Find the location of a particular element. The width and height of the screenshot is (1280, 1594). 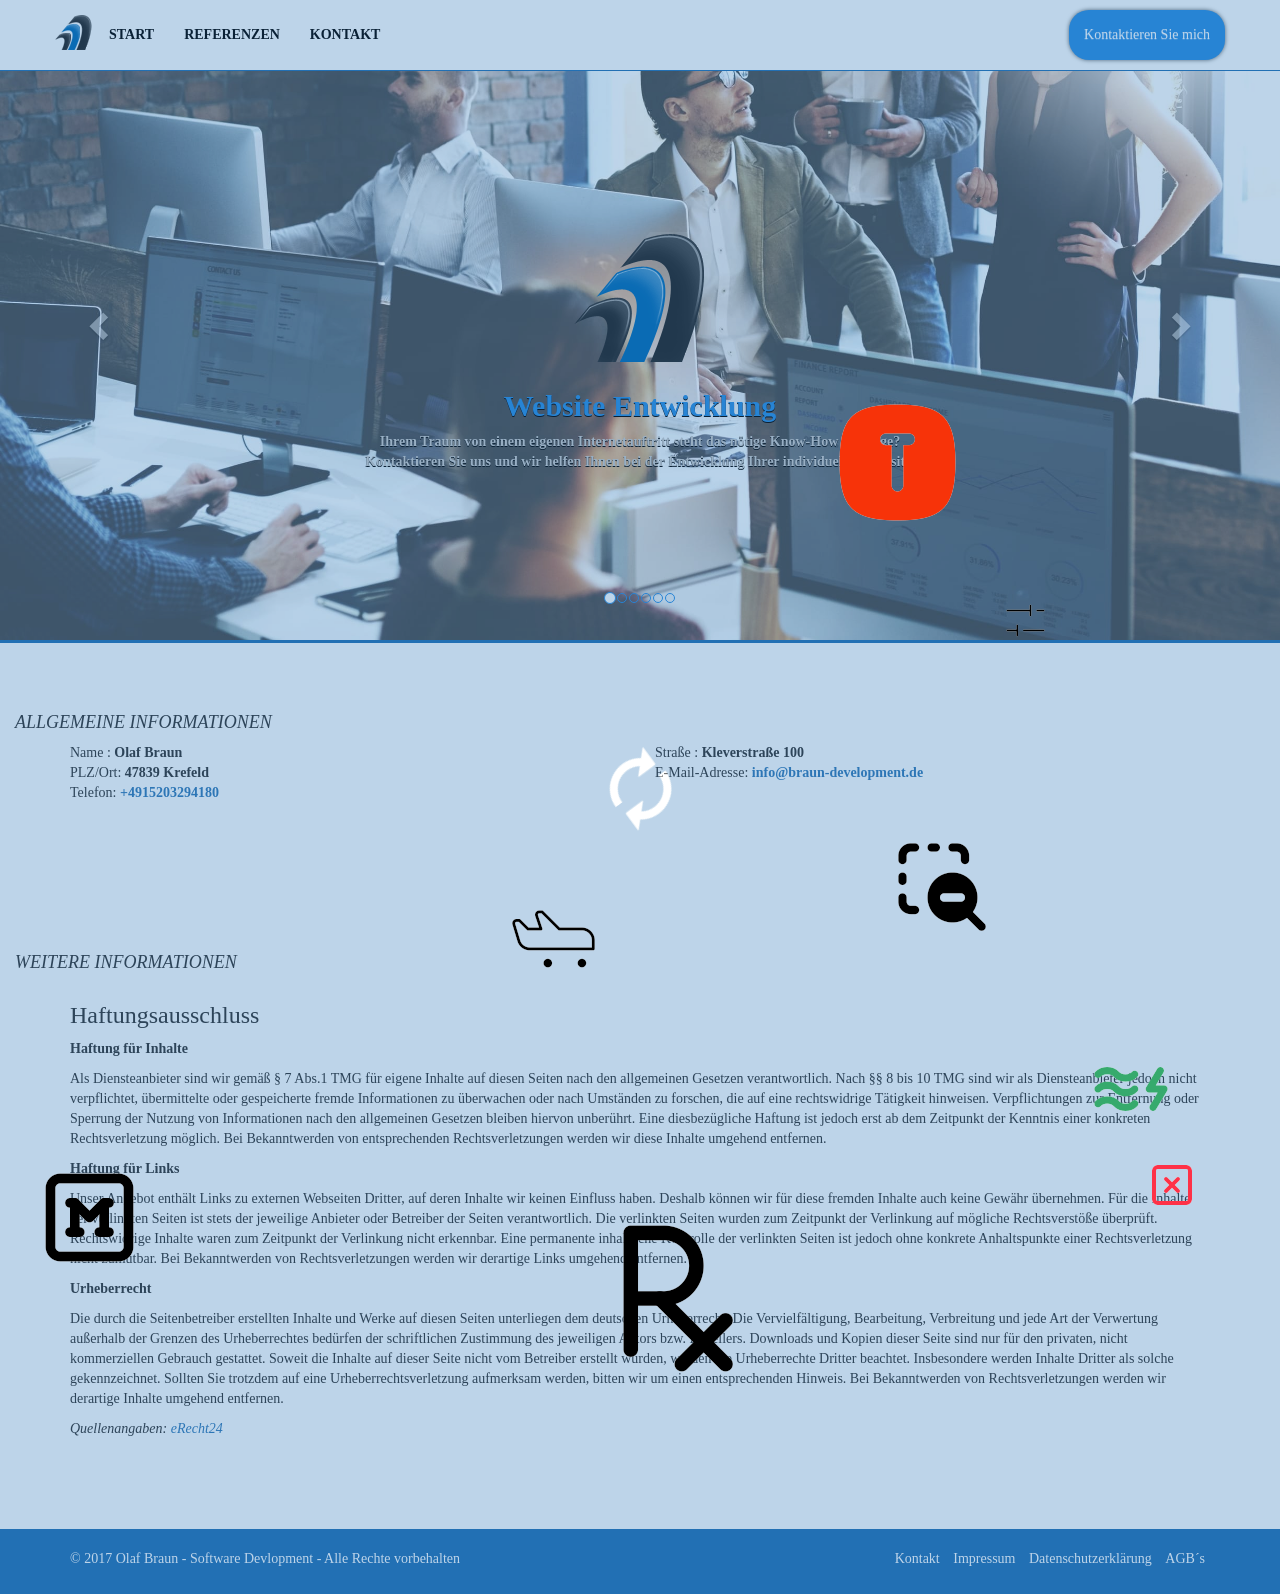

indicates flight is taxiing or on the ground is located at coordinates (553, 937).